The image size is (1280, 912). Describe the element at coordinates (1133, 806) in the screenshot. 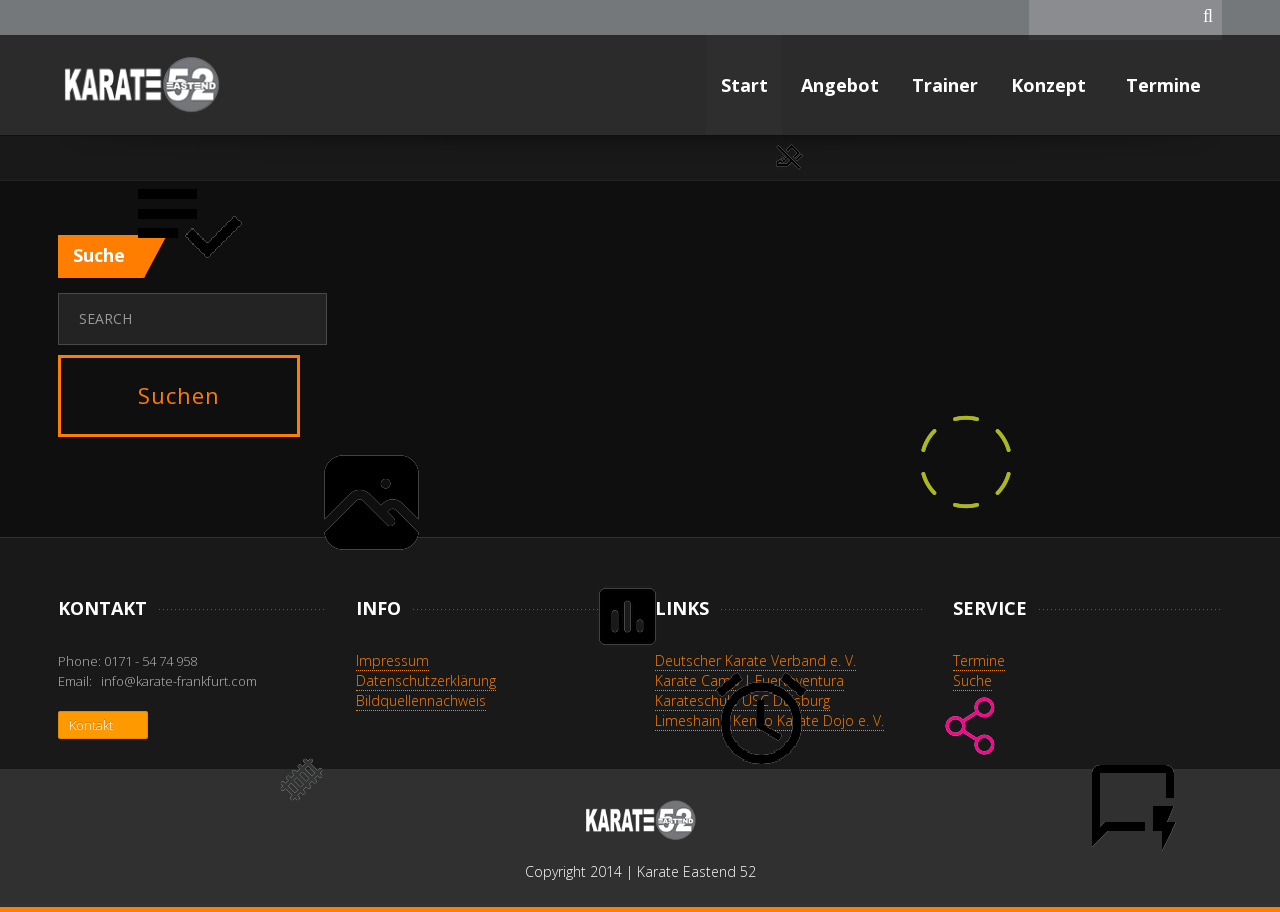

I see `send a quick reply to a message` at that location.